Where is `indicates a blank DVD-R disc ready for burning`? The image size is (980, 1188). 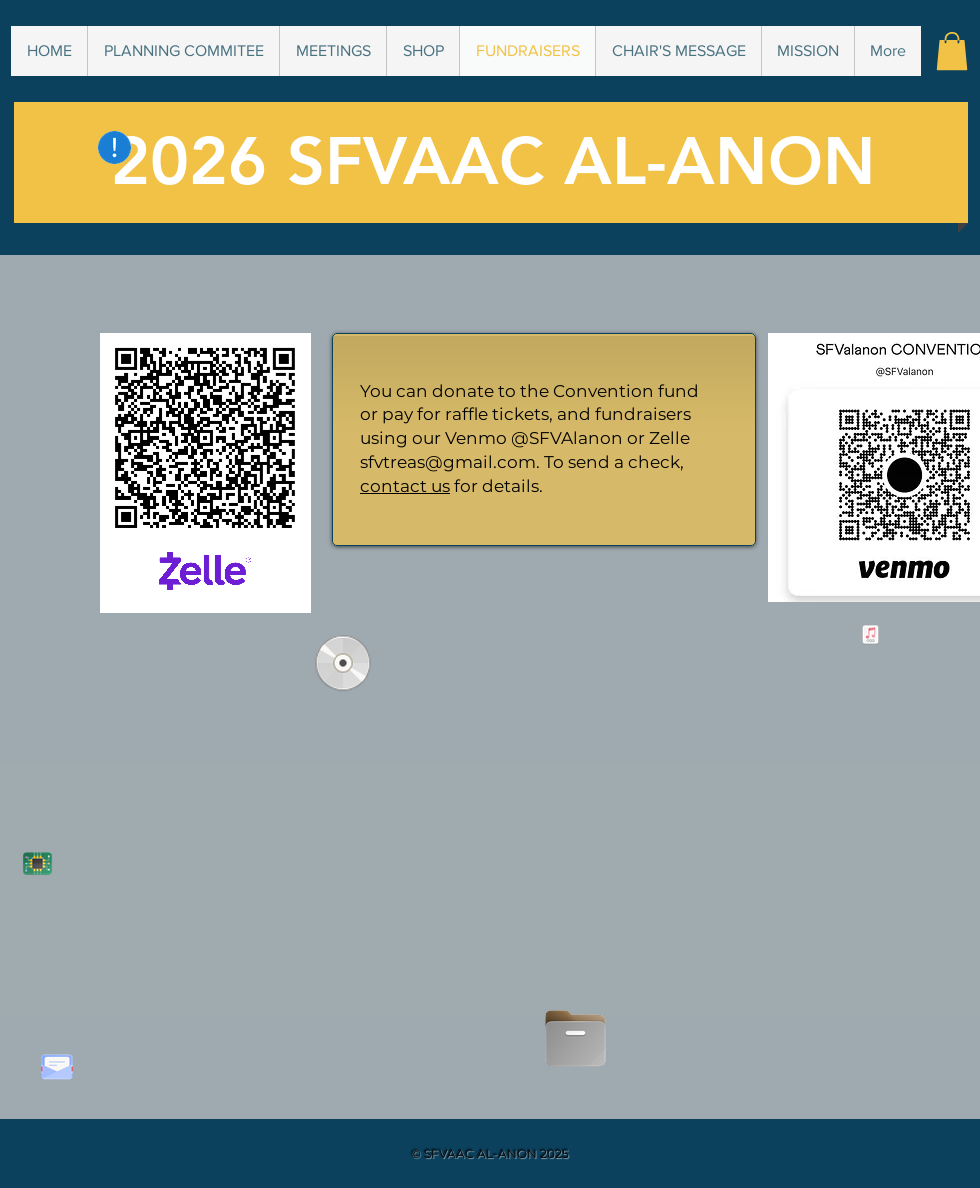
indicates a blank DVD-R disc ready for burning is located at coordinates (343, 663).